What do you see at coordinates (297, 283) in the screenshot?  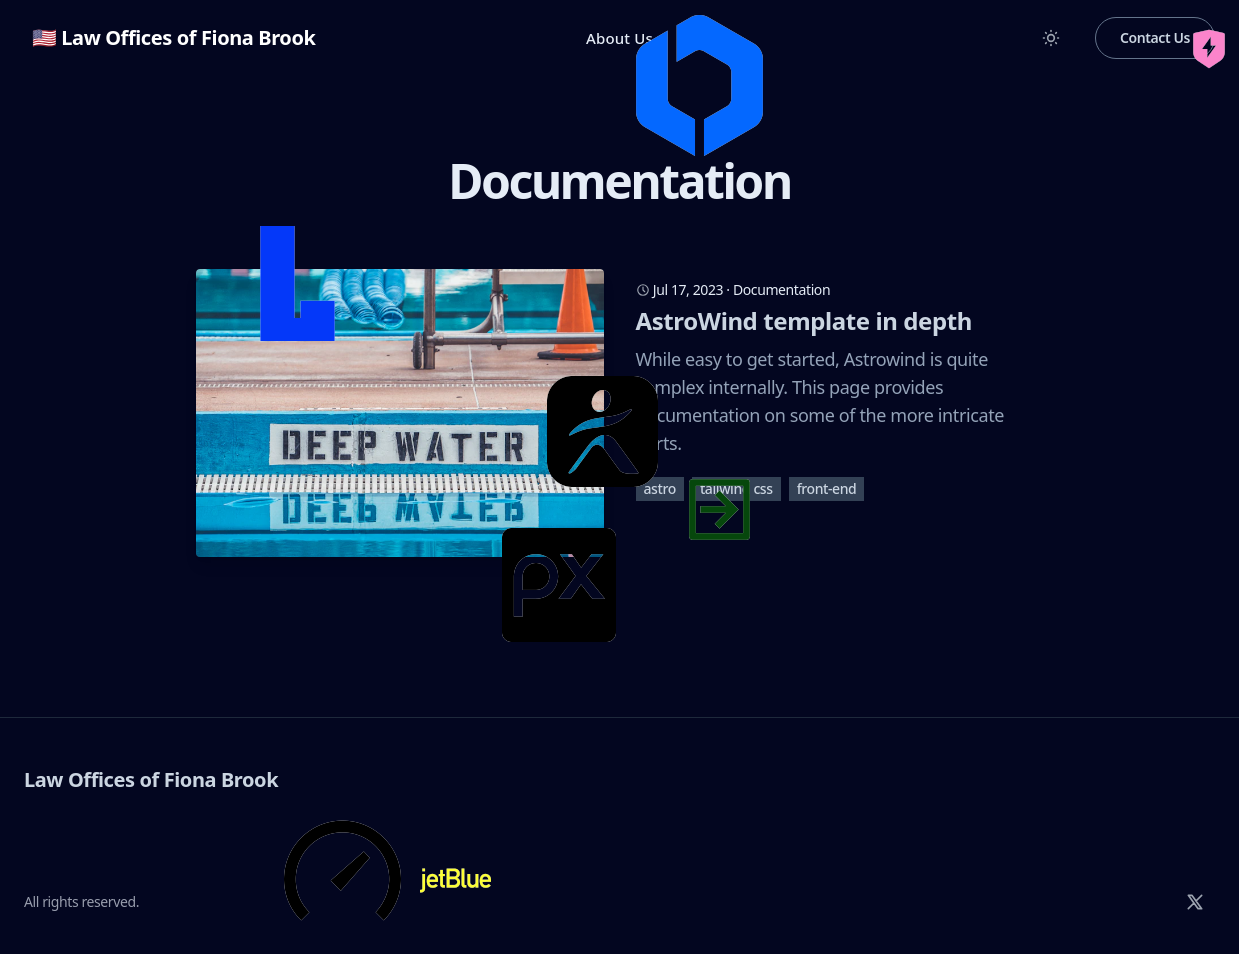 I see `visit the Lospec website` at bounding box center [297, 283].